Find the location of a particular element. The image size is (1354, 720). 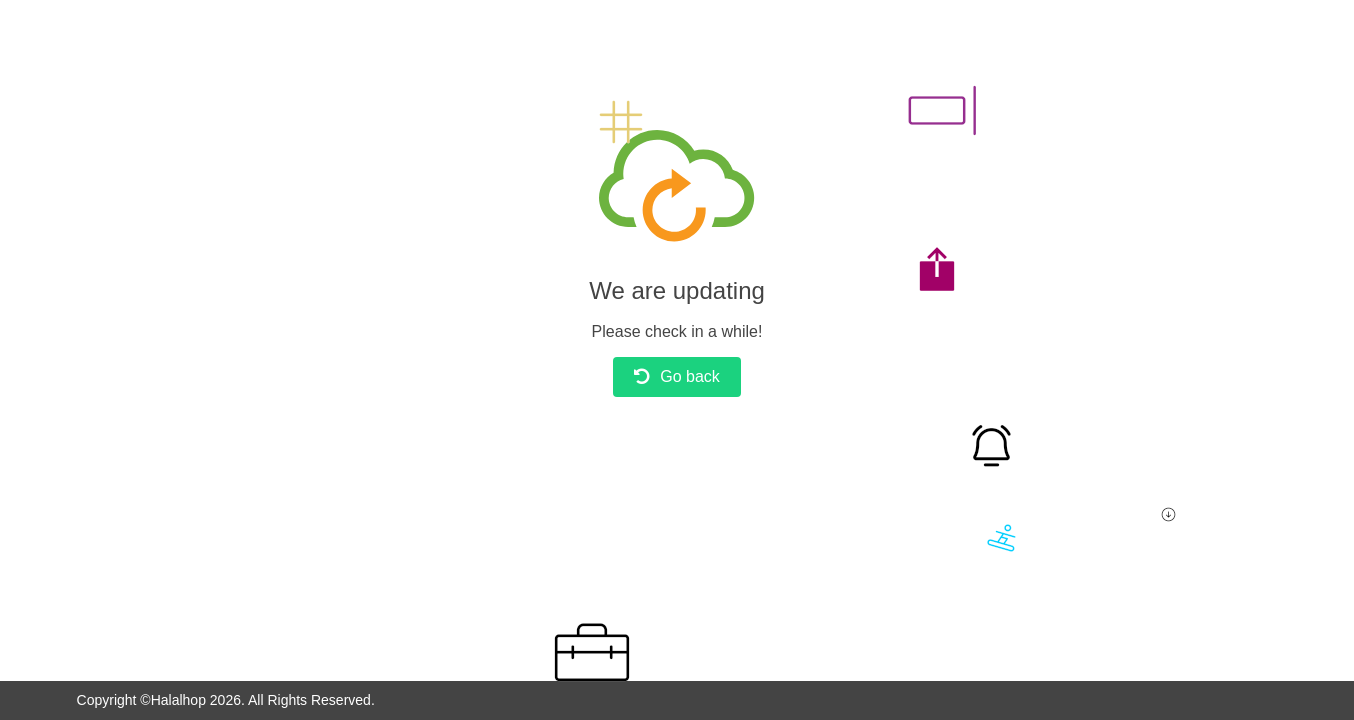

align content to the right is located at coordinates (943, 110).